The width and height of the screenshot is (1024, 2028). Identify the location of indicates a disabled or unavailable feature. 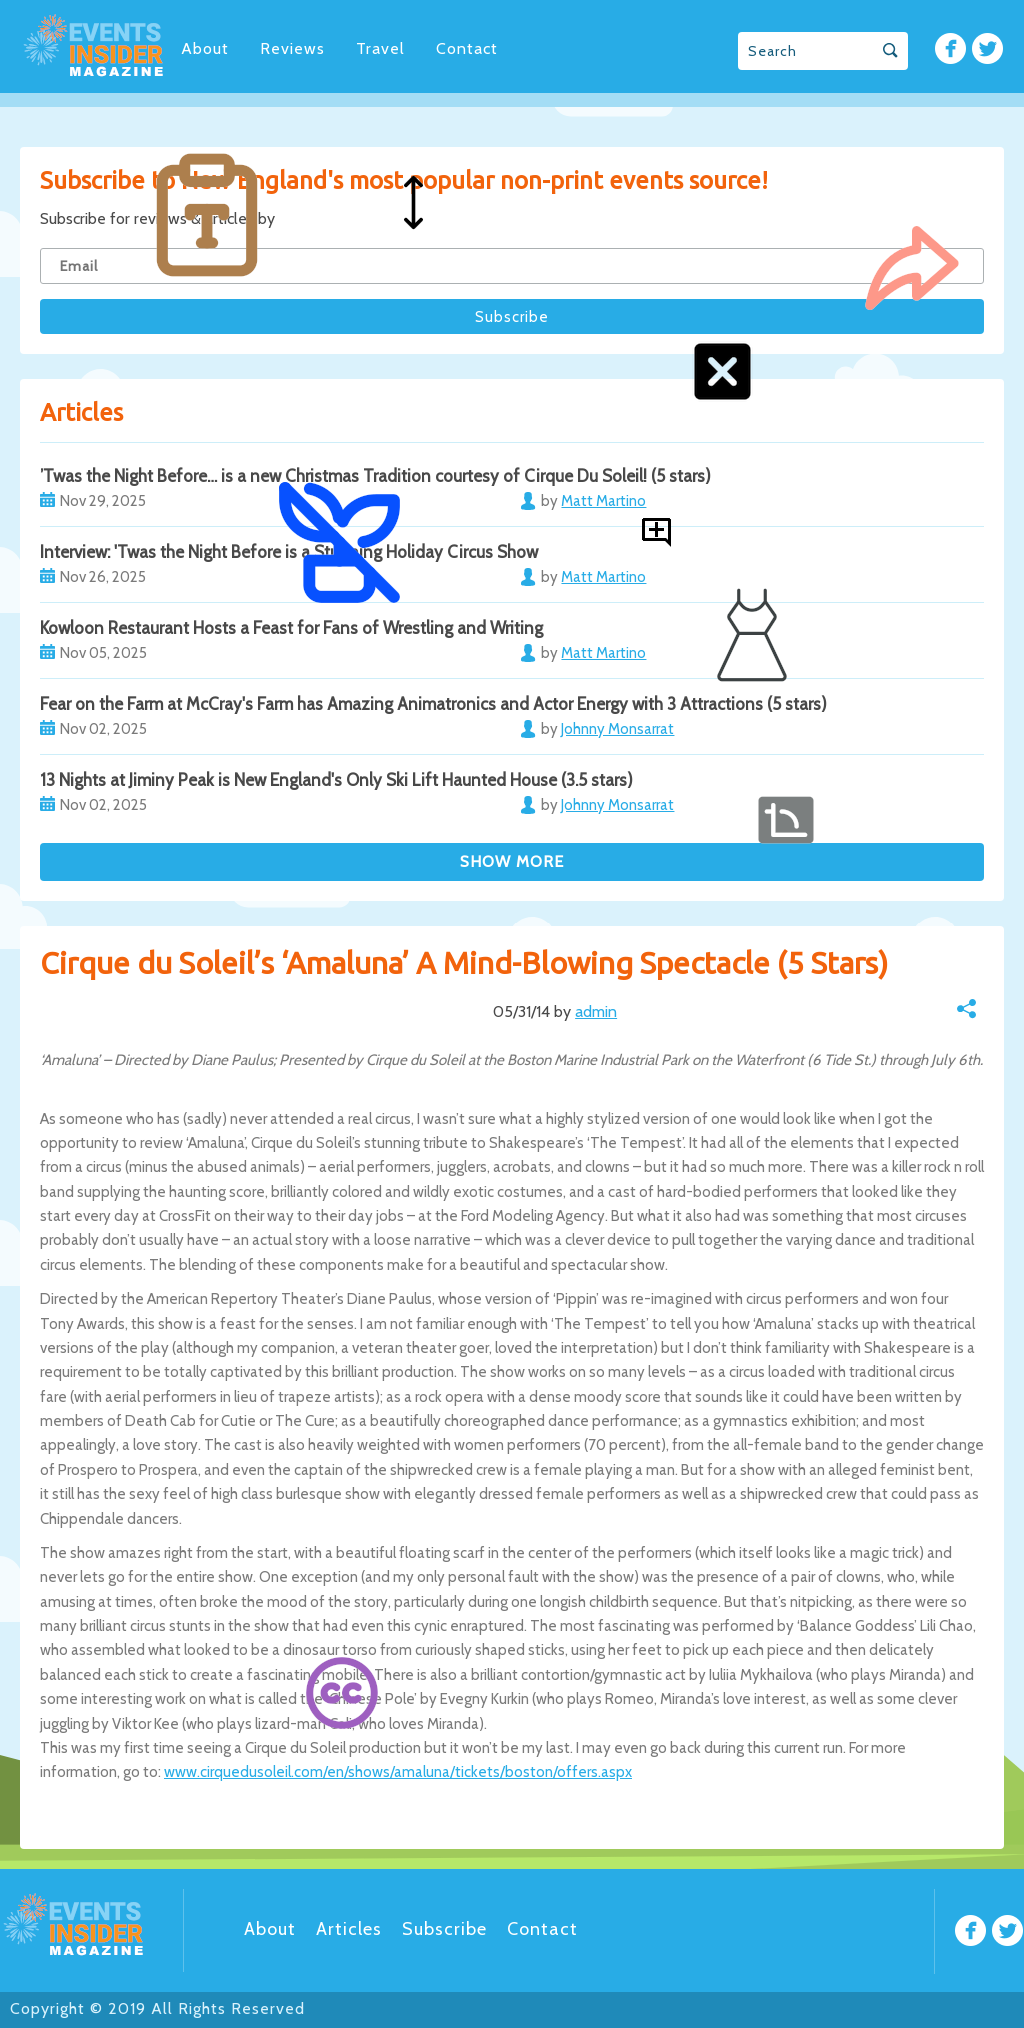
(722, 371).